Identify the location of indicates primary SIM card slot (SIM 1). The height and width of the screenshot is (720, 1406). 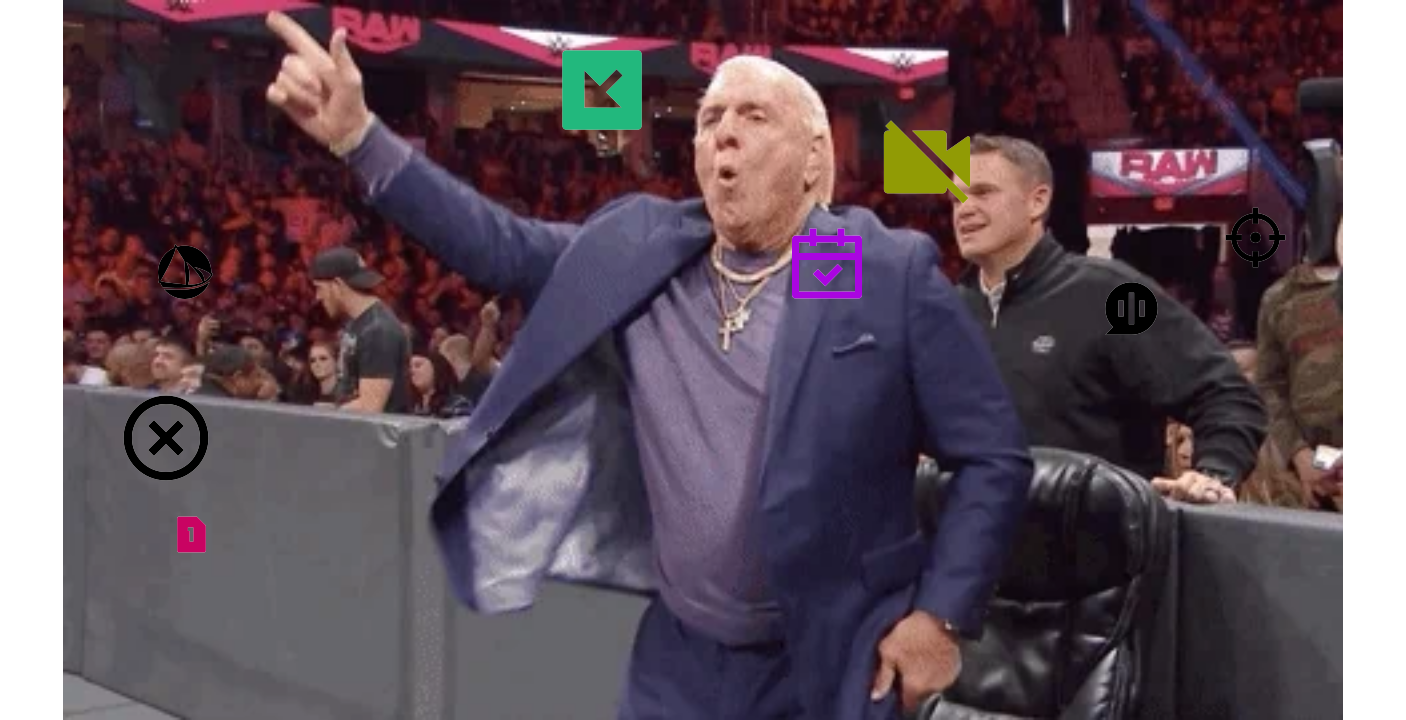
(191, 534).